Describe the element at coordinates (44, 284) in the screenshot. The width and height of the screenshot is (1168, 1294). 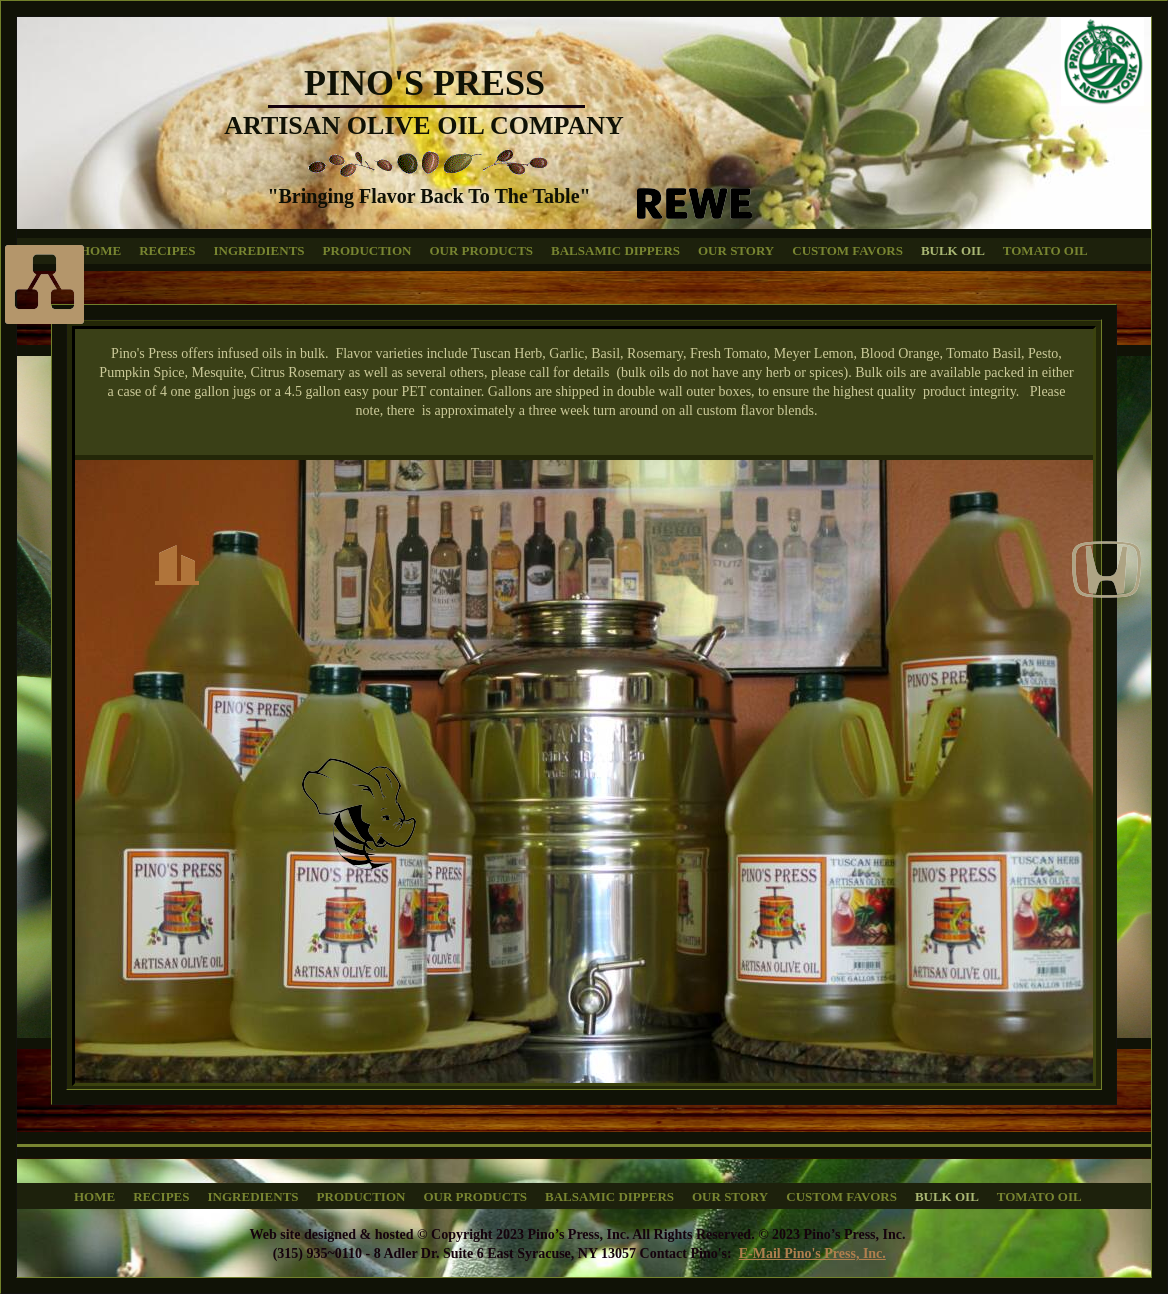
I see `open diagrams.net application` at that location.